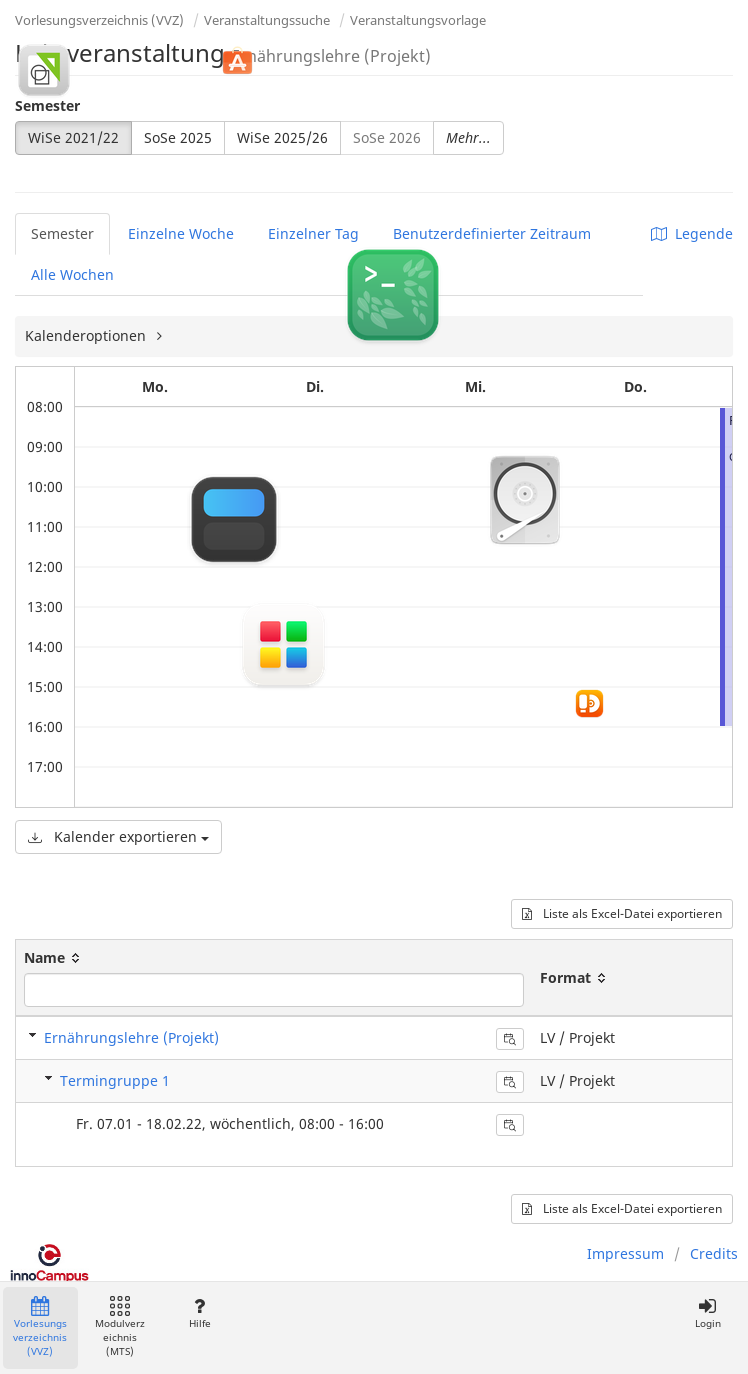 This screenshot has height=1374, width=748. Describe the element at coordinates (44, 70) in the screenshot. I see `open kig interactive geometry application` at that location.